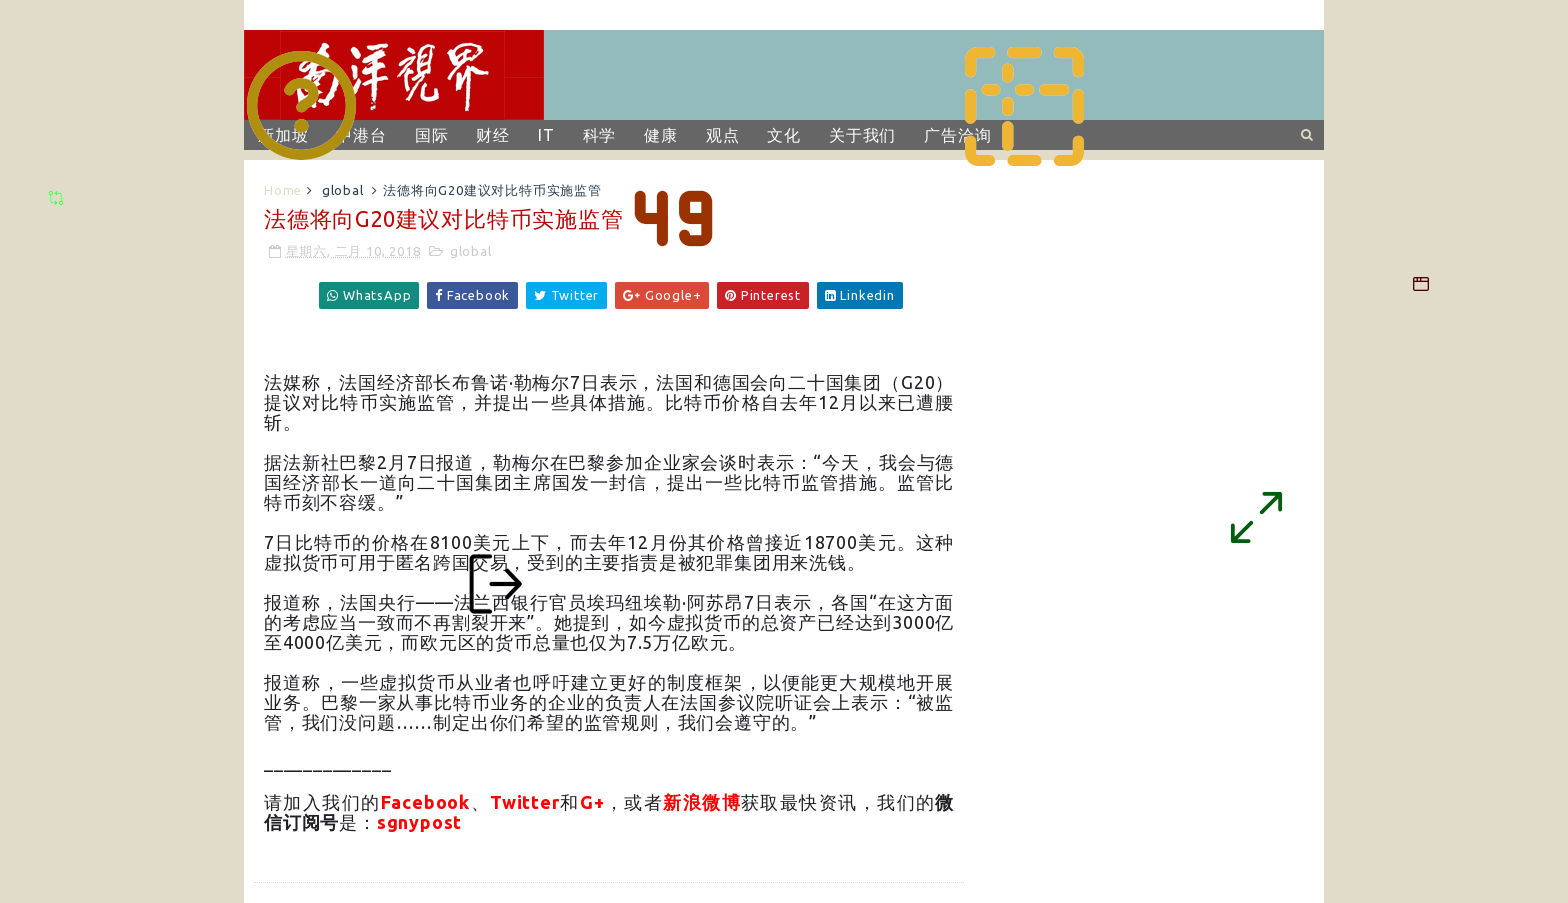 This screenshot has height=903, width=1568. Describe the element at coordinates (495, 584) in the screenshot. I see `sign out of your account` at that location.